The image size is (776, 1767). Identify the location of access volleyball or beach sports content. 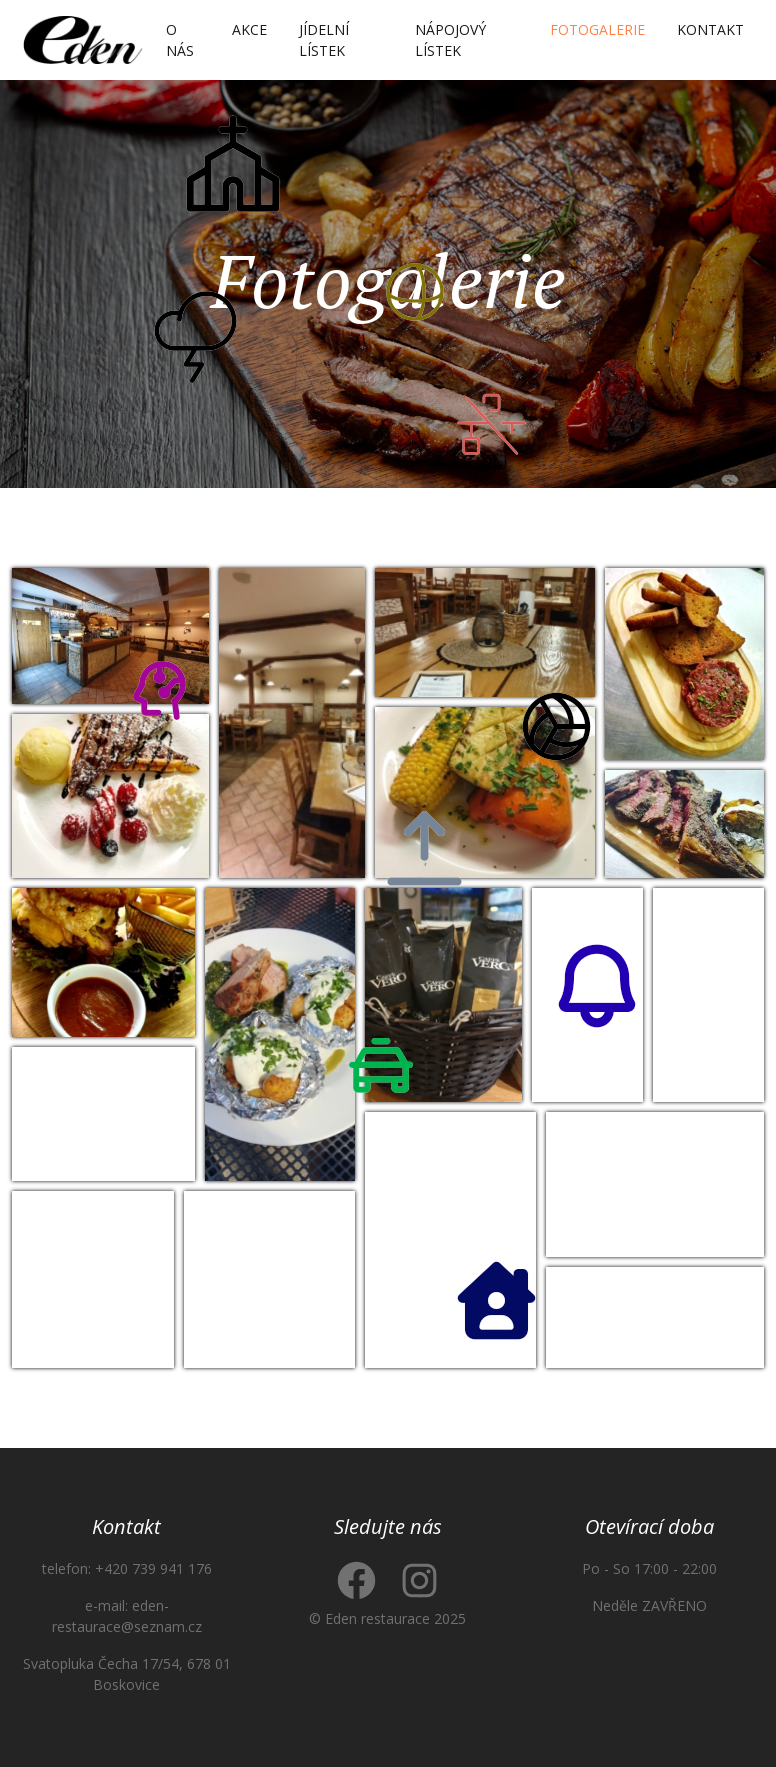
(556, 726).